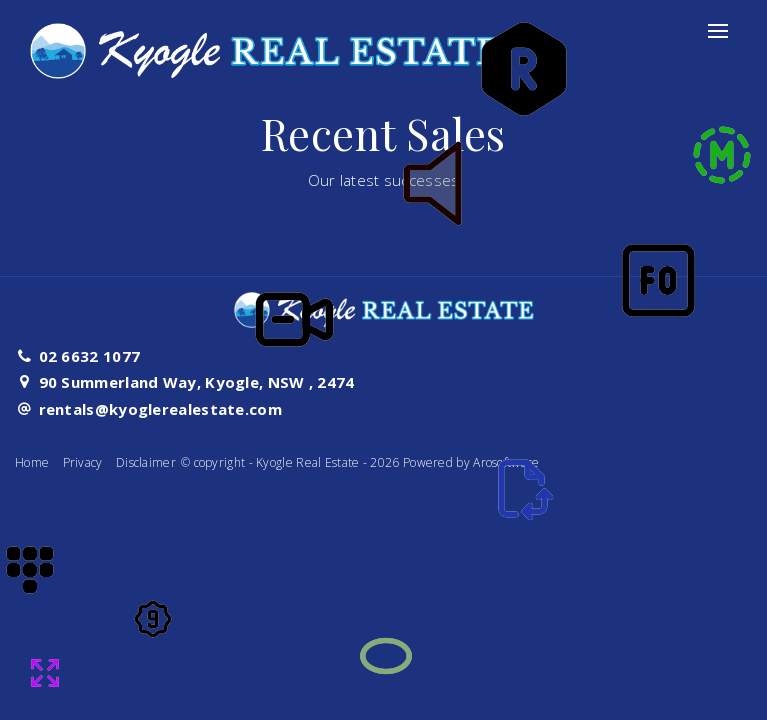 This screenshot has height=720, width=767. Describe the element at coordinates (294, 319) in the screenshot. I see `remove video from playlist or queue` at that location.